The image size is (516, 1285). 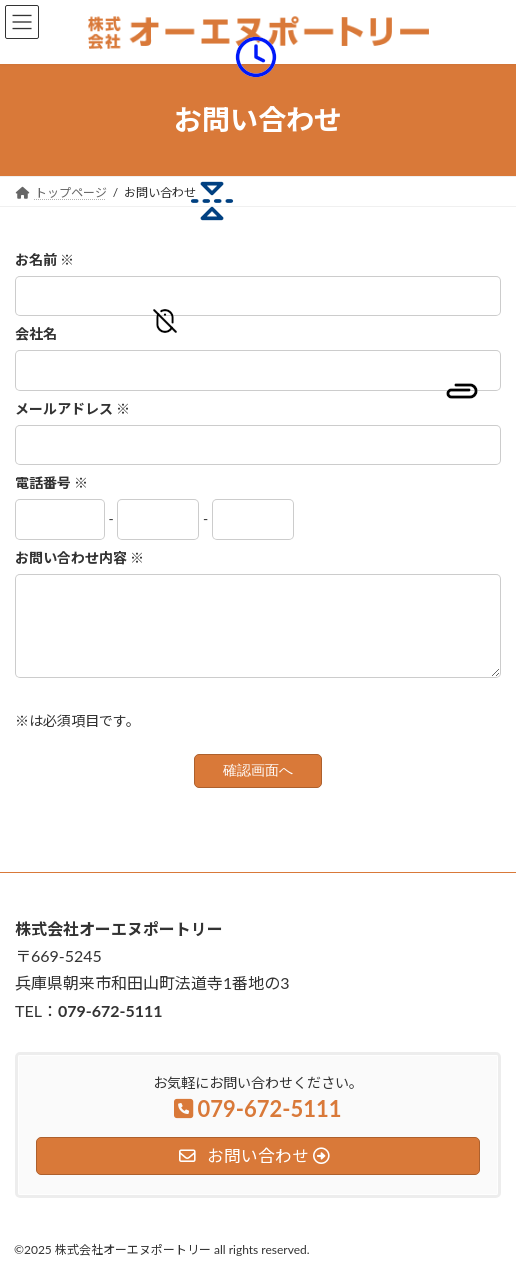 I want to click on view current time, so click(x=256, y=57).